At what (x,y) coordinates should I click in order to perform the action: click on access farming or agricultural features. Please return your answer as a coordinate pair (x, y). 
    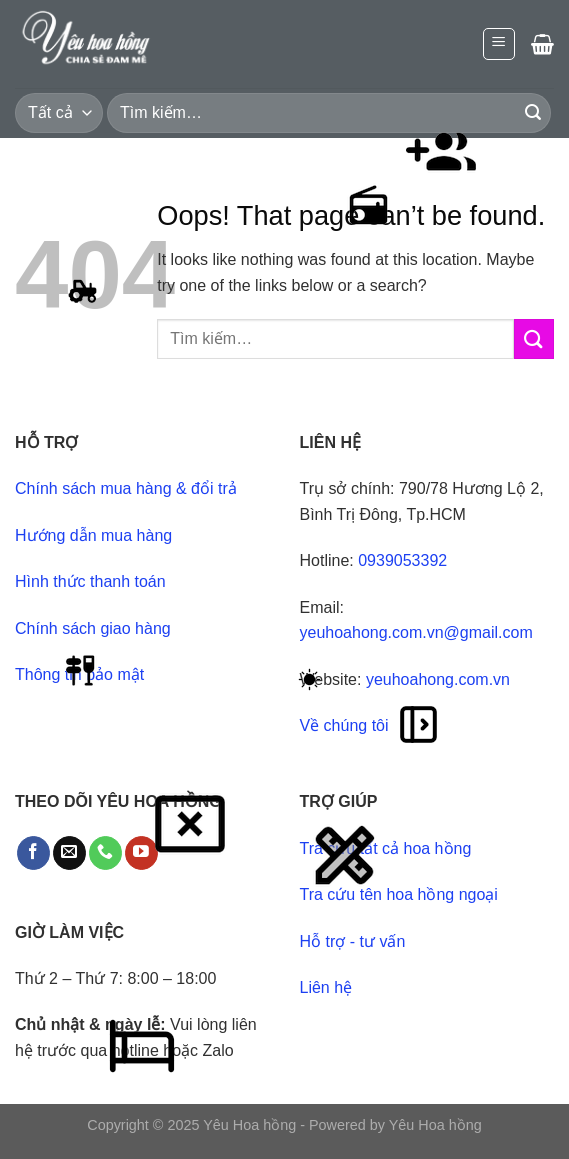
    Looking at the image, I should click on (82, 290).